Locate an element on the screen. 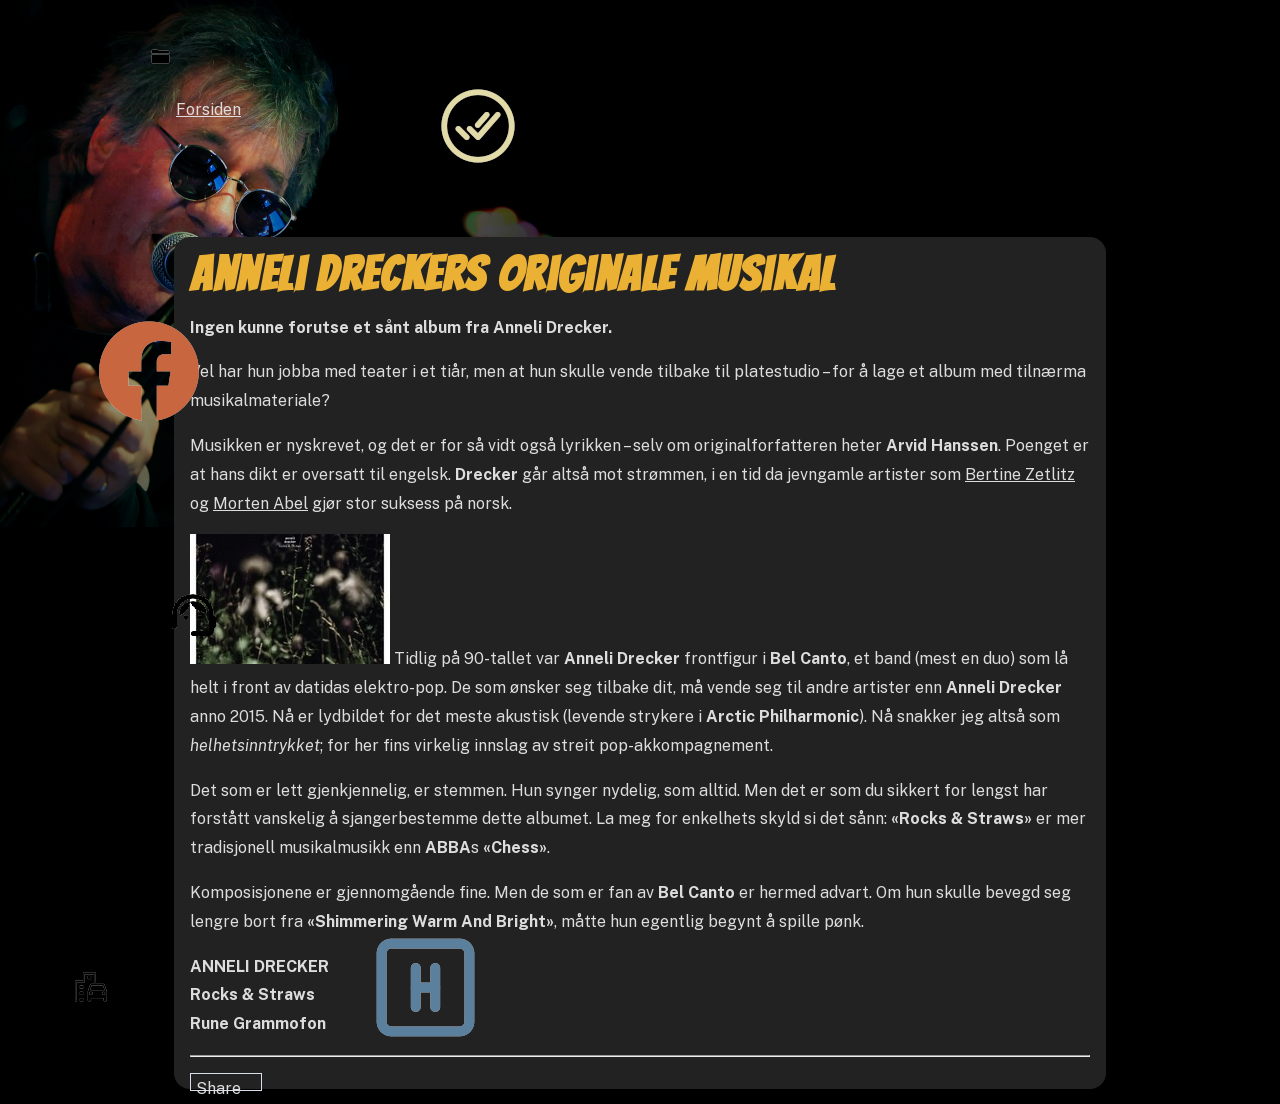 Image resolution: width=1280 pixels, height=1104 pixels. open Facebook app is located at coordinates (149, 371).